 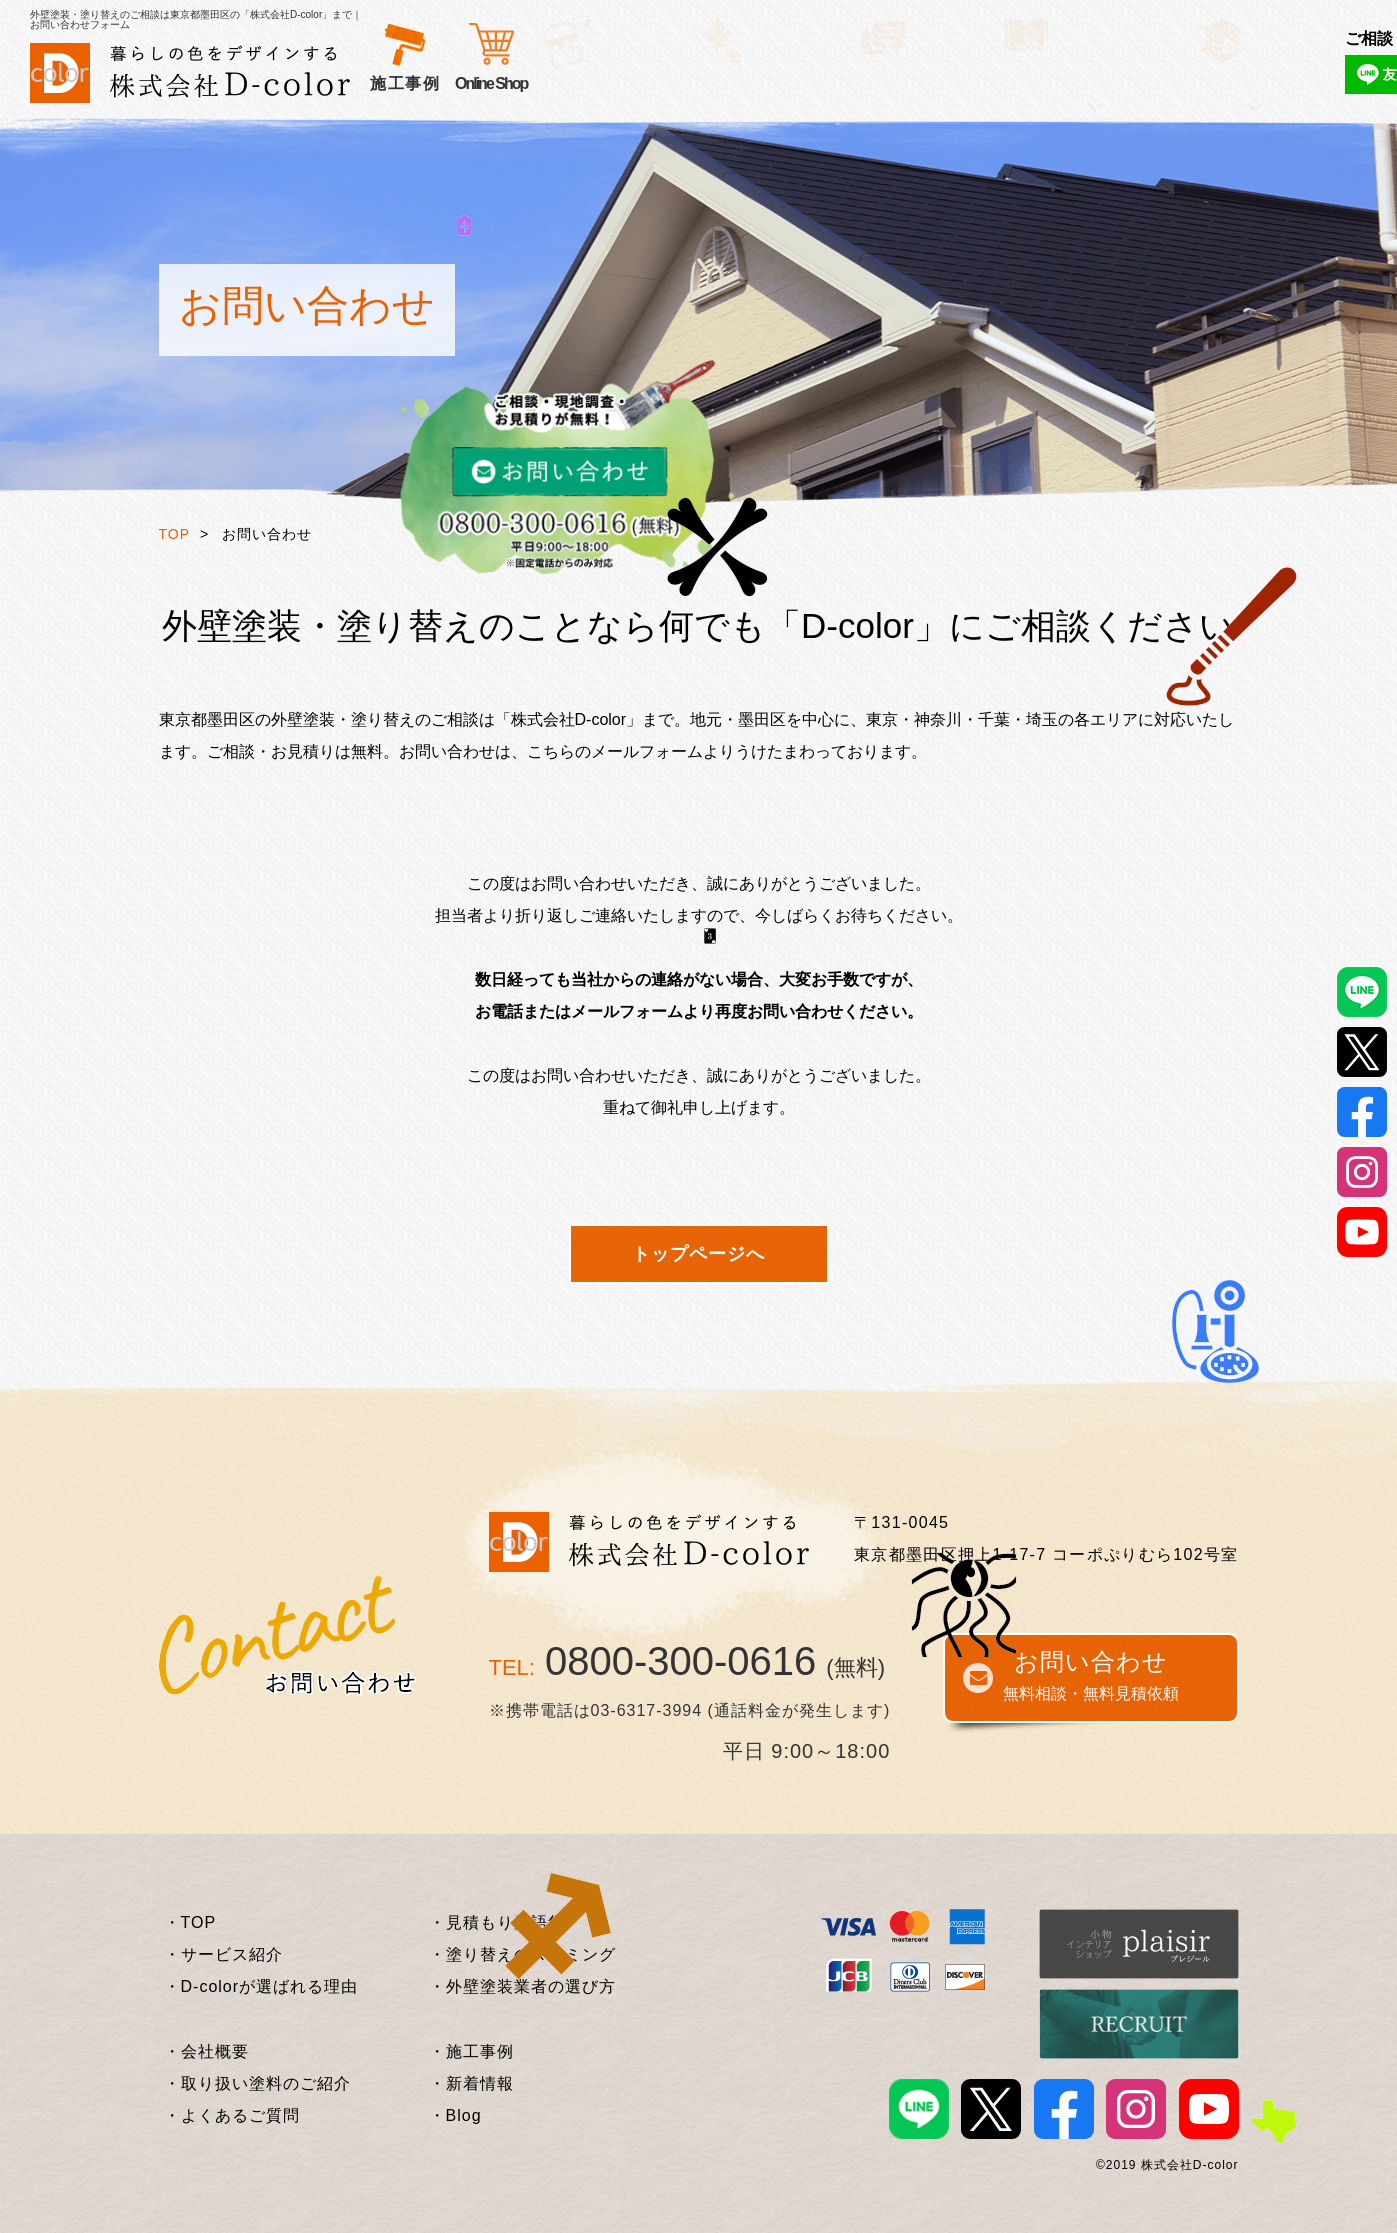 I want to click on indicates danger or deadly hazard in game, so click(x=717, y=547).